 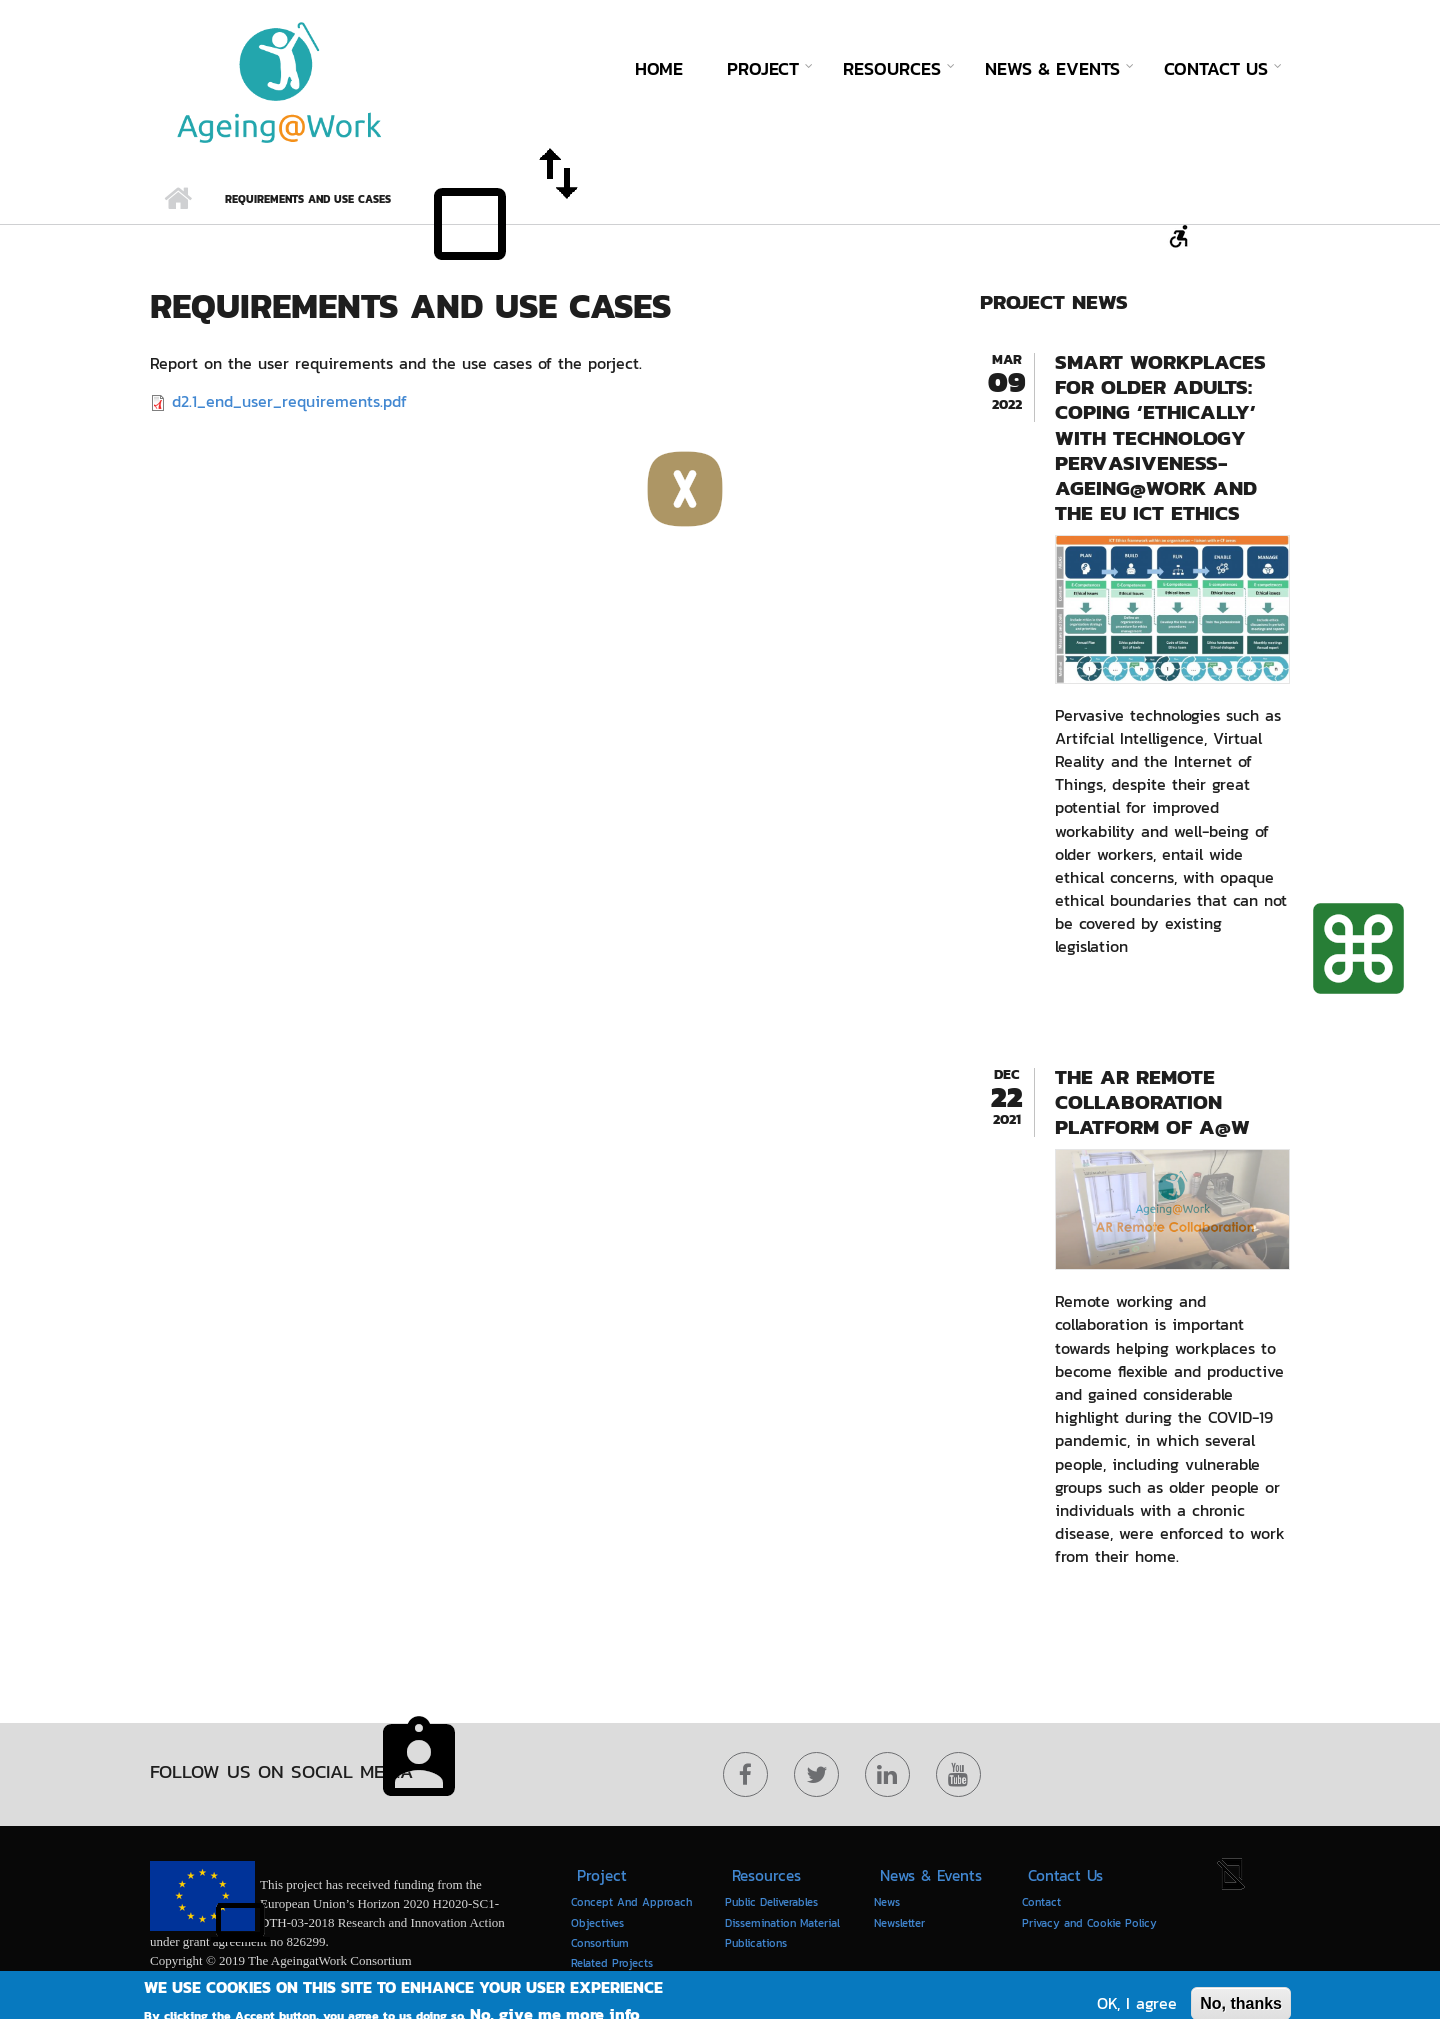 What do you see at coordinates (685, 489) in the screenshot?
I see `close or dismiss a dialog` at bounding box center [685, 489].